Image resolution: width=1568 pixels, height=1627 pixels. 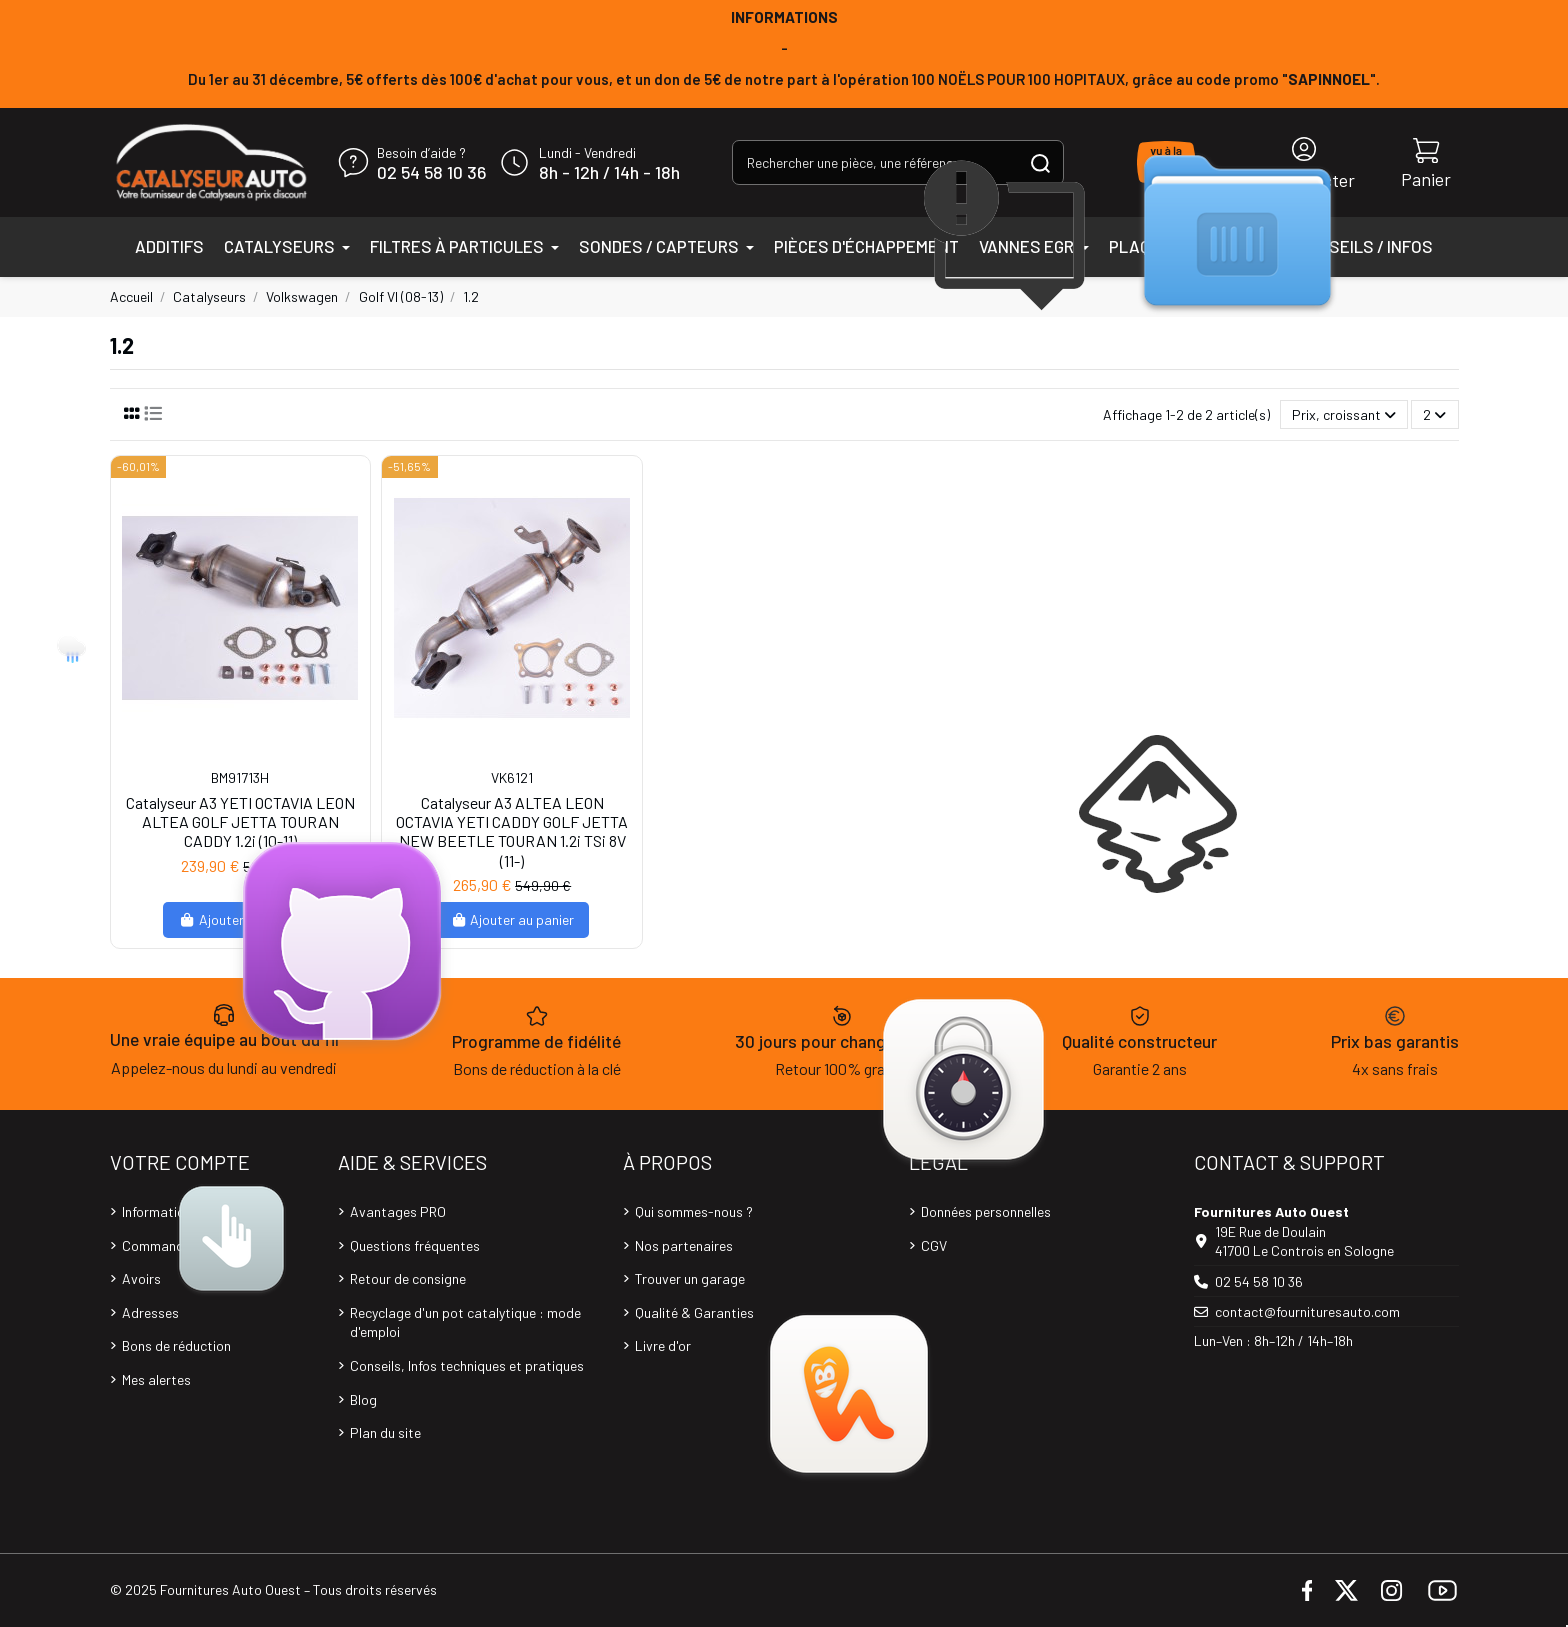 I want to click on open GitHub Desktop app, so click(x=342, y=941).